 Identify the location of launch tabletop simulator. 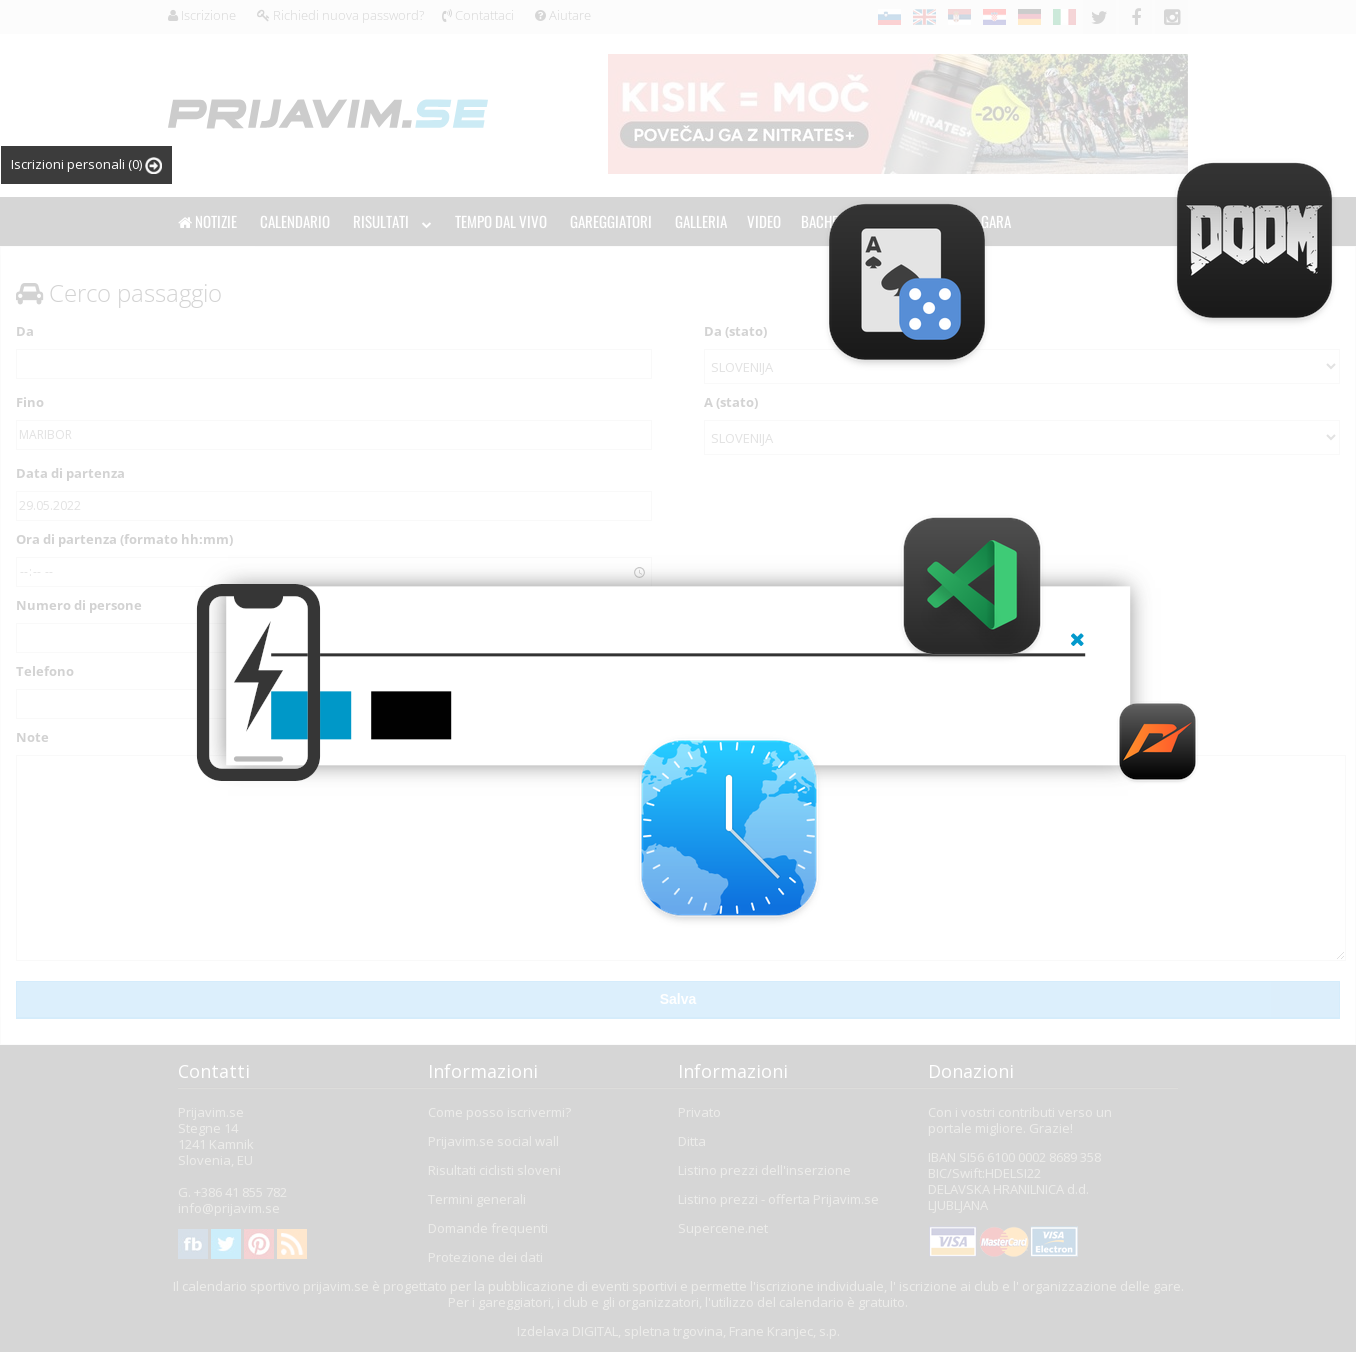
(907, 282).